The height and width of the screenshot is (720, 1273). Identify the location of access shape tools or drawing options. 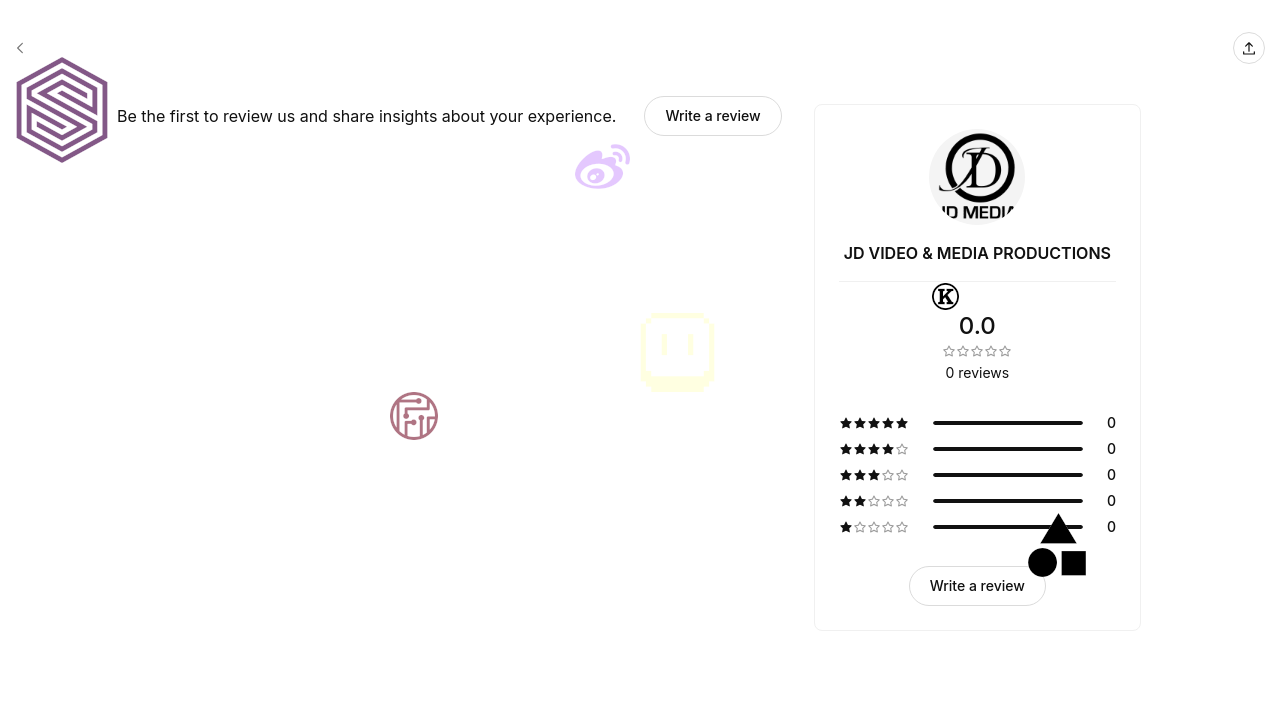
(1058, 546).